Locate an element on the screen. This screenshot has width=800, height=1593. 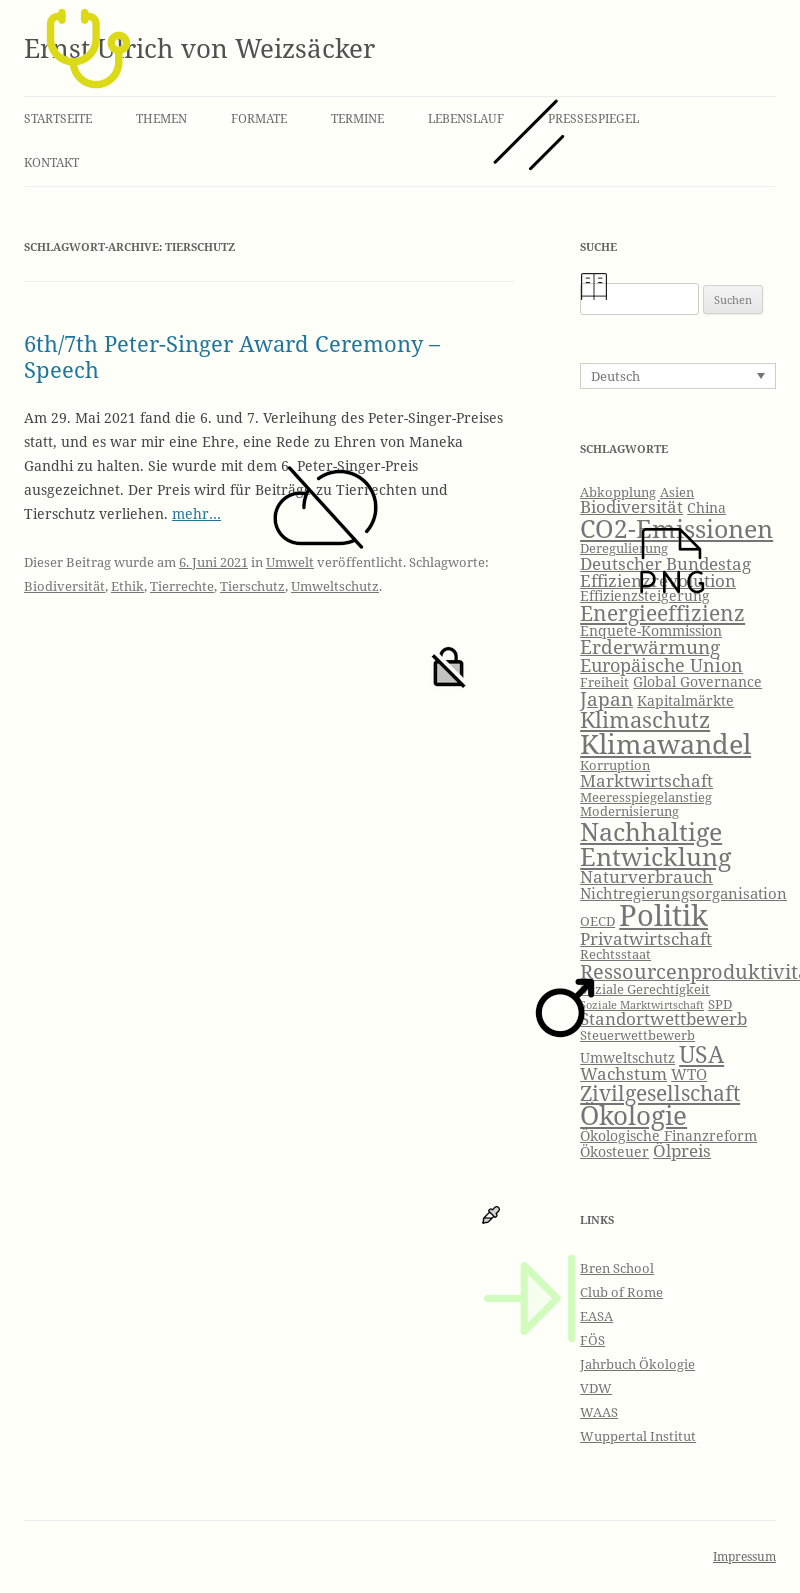
access health or medical features is located at coordinates (88, 50).